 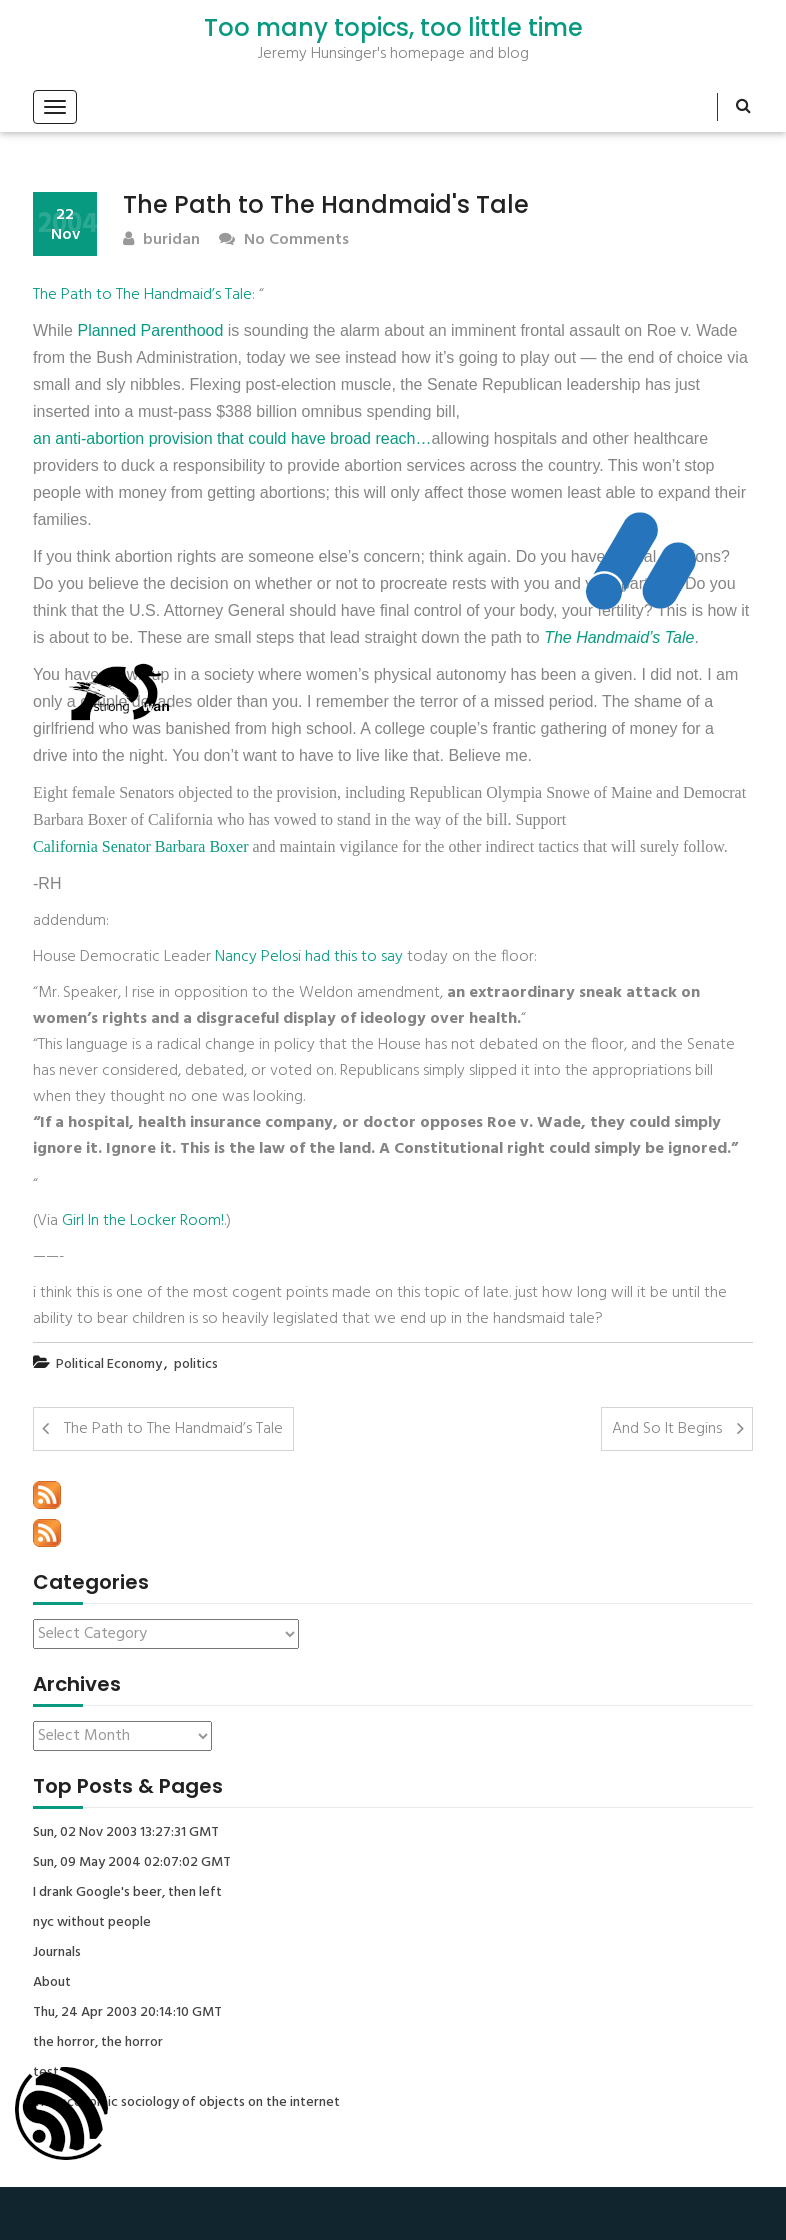 What do you see at coordinates (641, 561) in the screenshot?
I see `google adsense logo` at bounding box center [641, 561].